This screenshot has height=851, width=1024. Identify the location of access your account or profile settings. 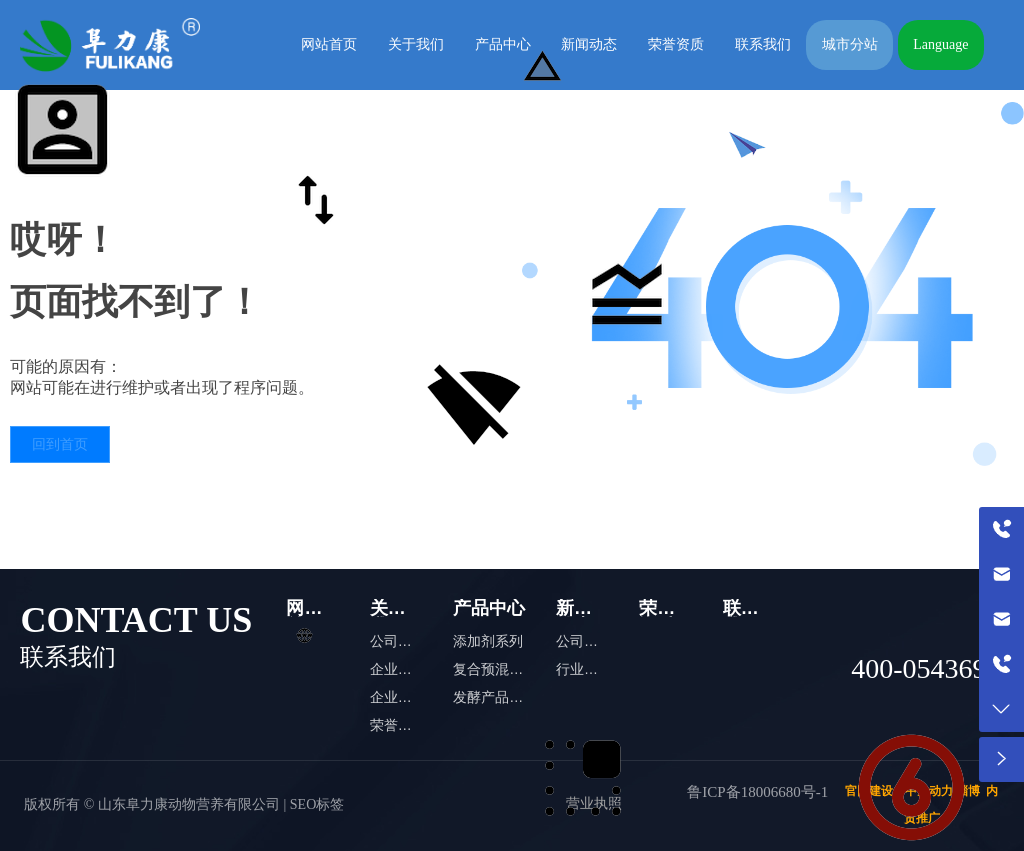
(62, 129).